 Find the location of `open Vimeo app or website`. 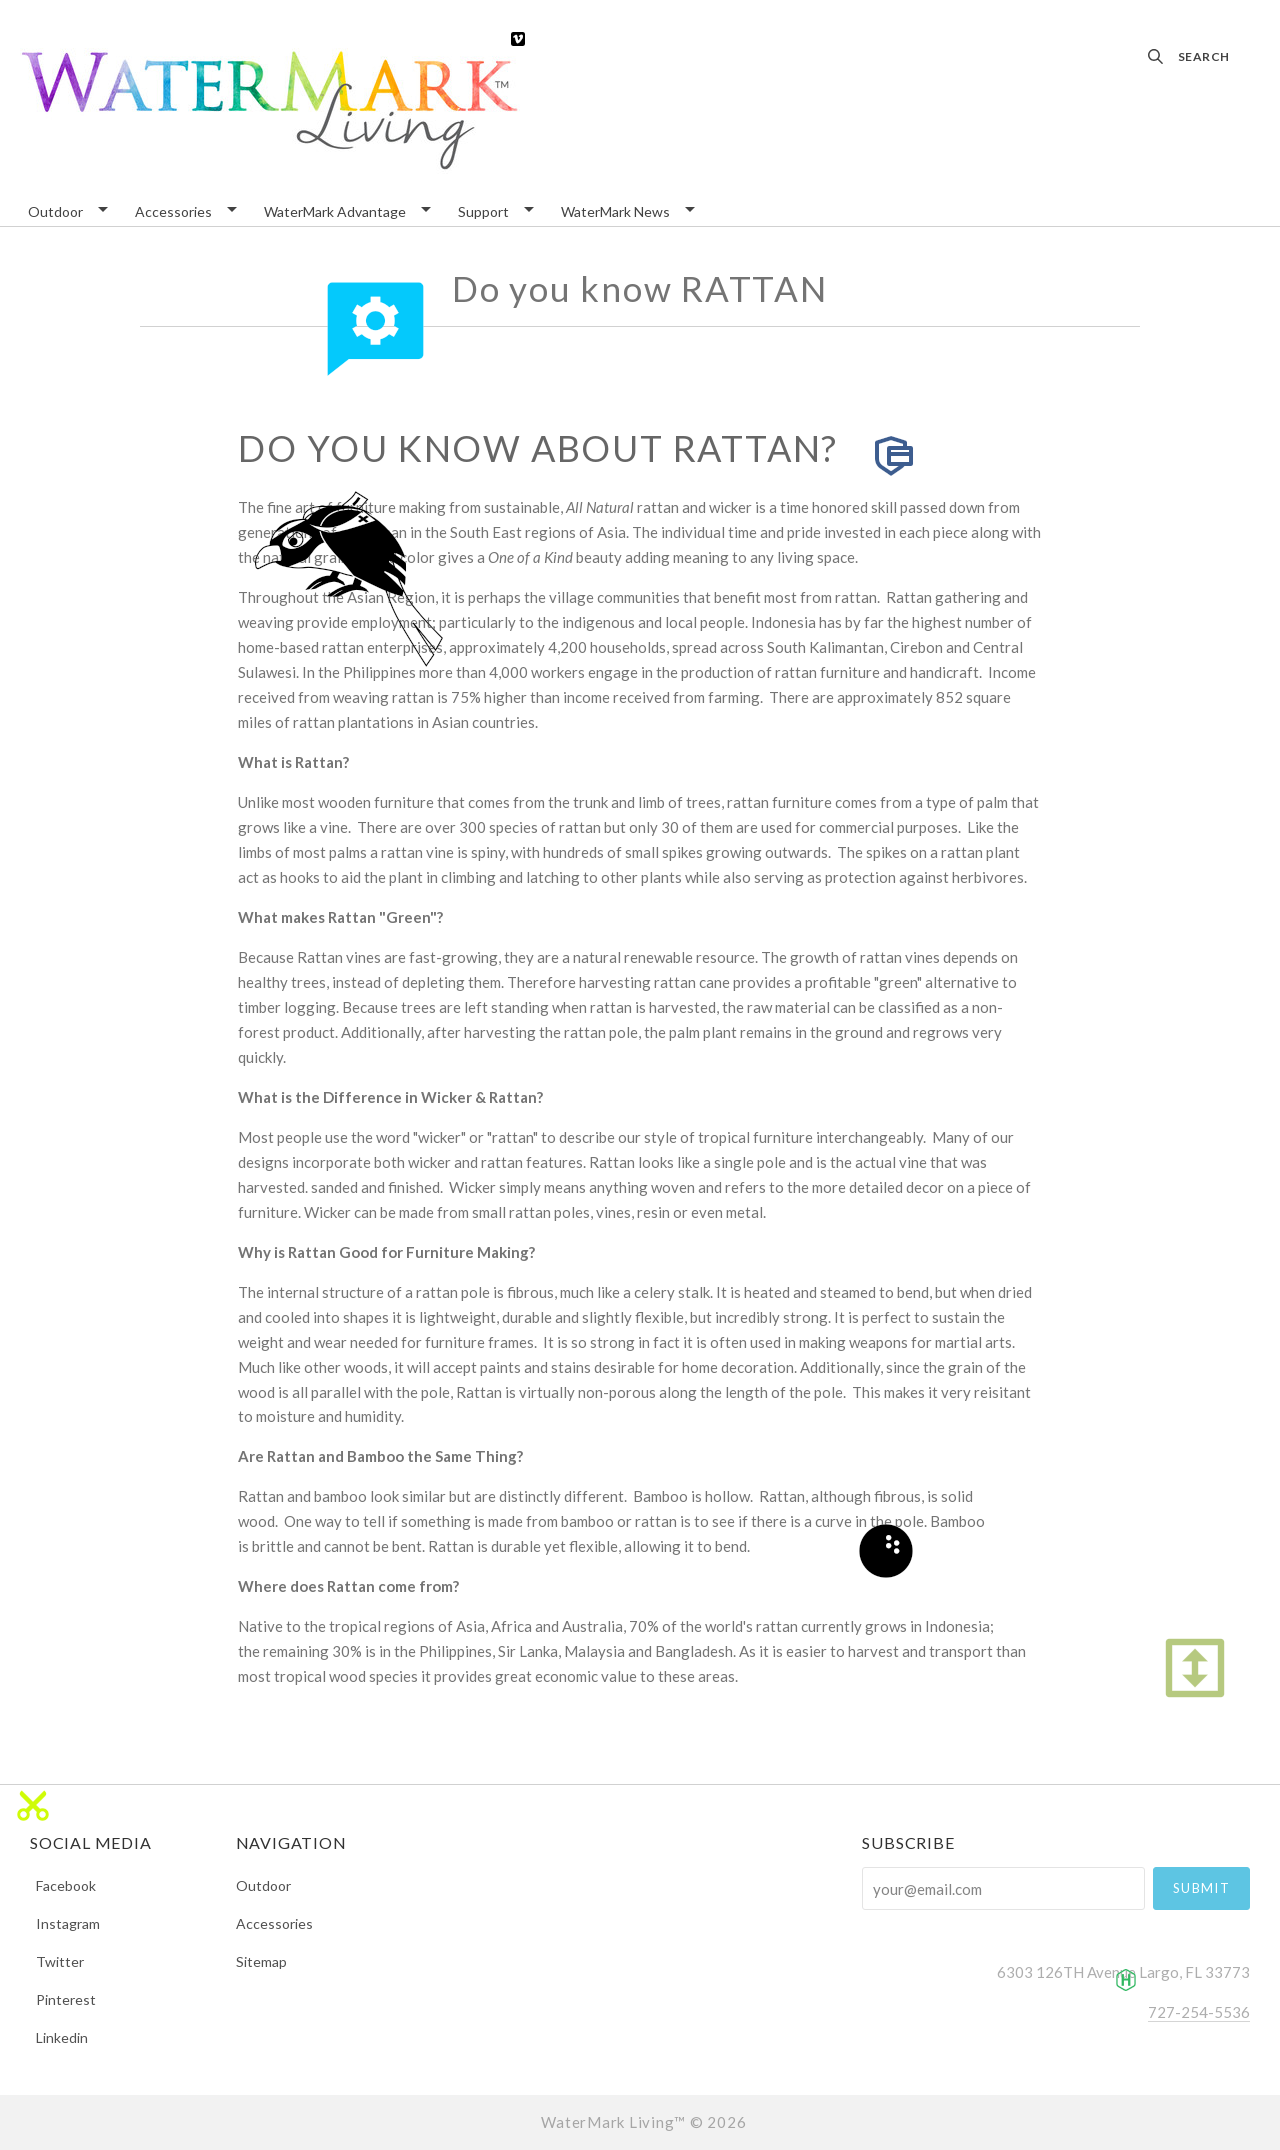

open Vimeo app or website is located at coordinates (518, 39).